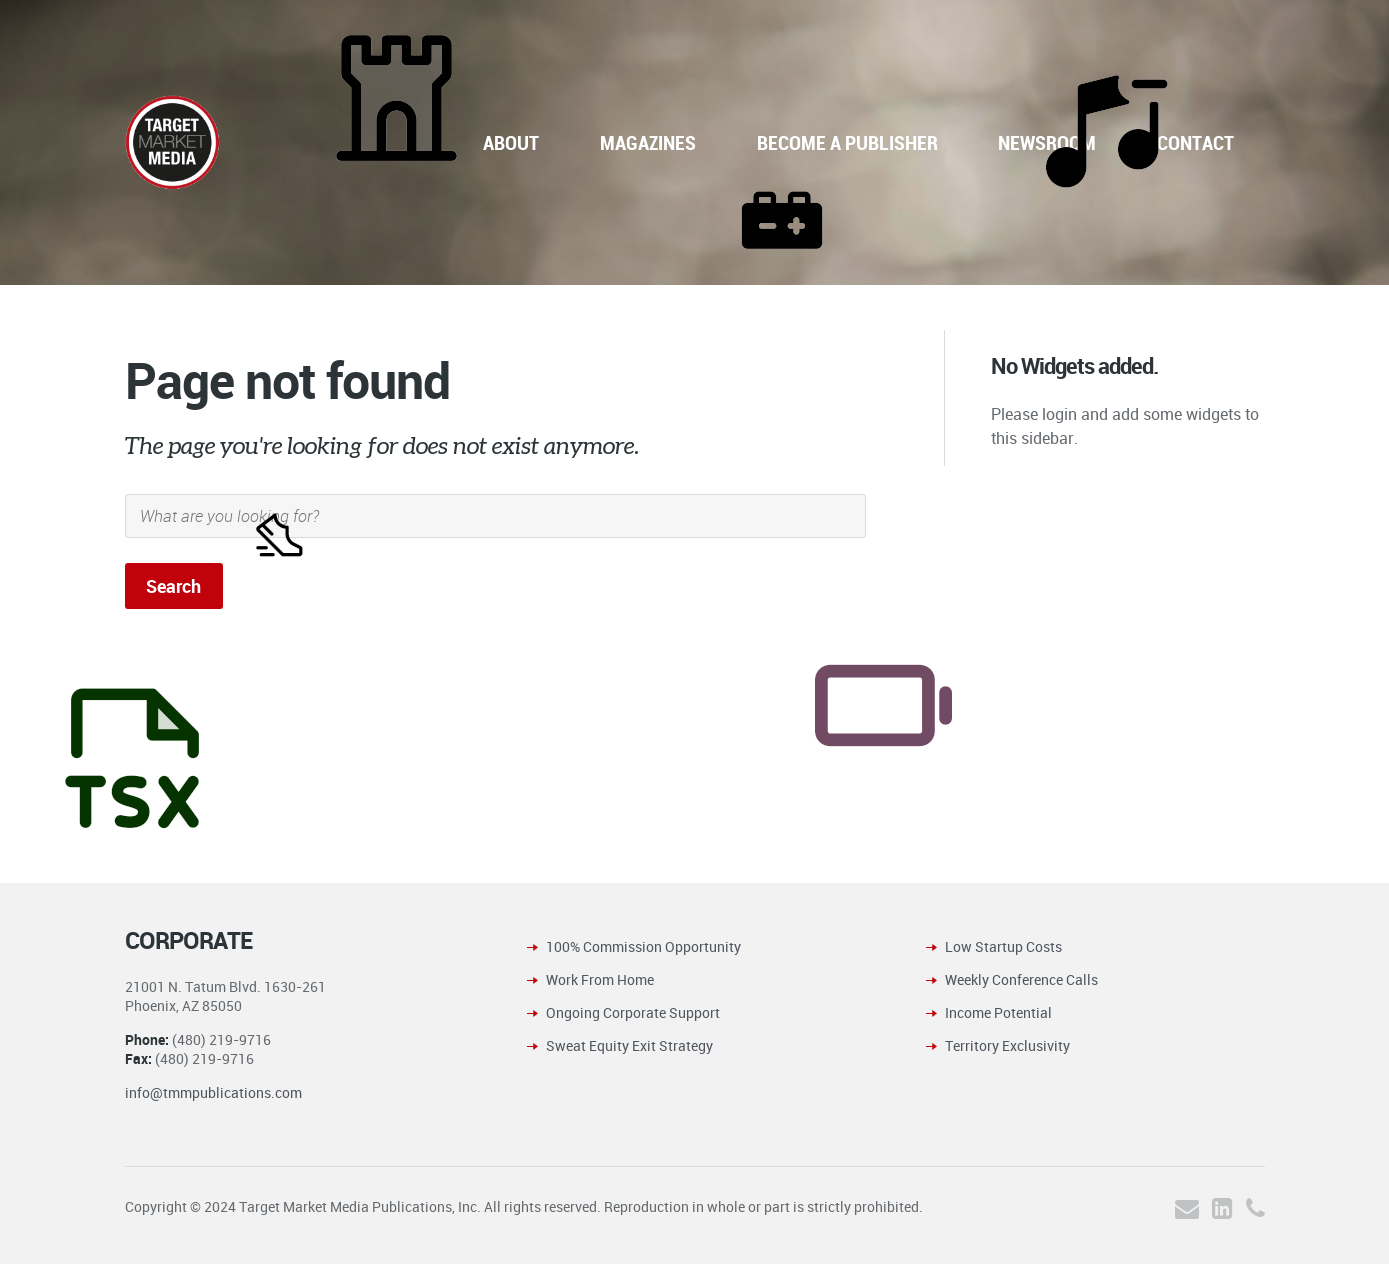  I want to click on indicates battery is completely drained, so click(883, 705).